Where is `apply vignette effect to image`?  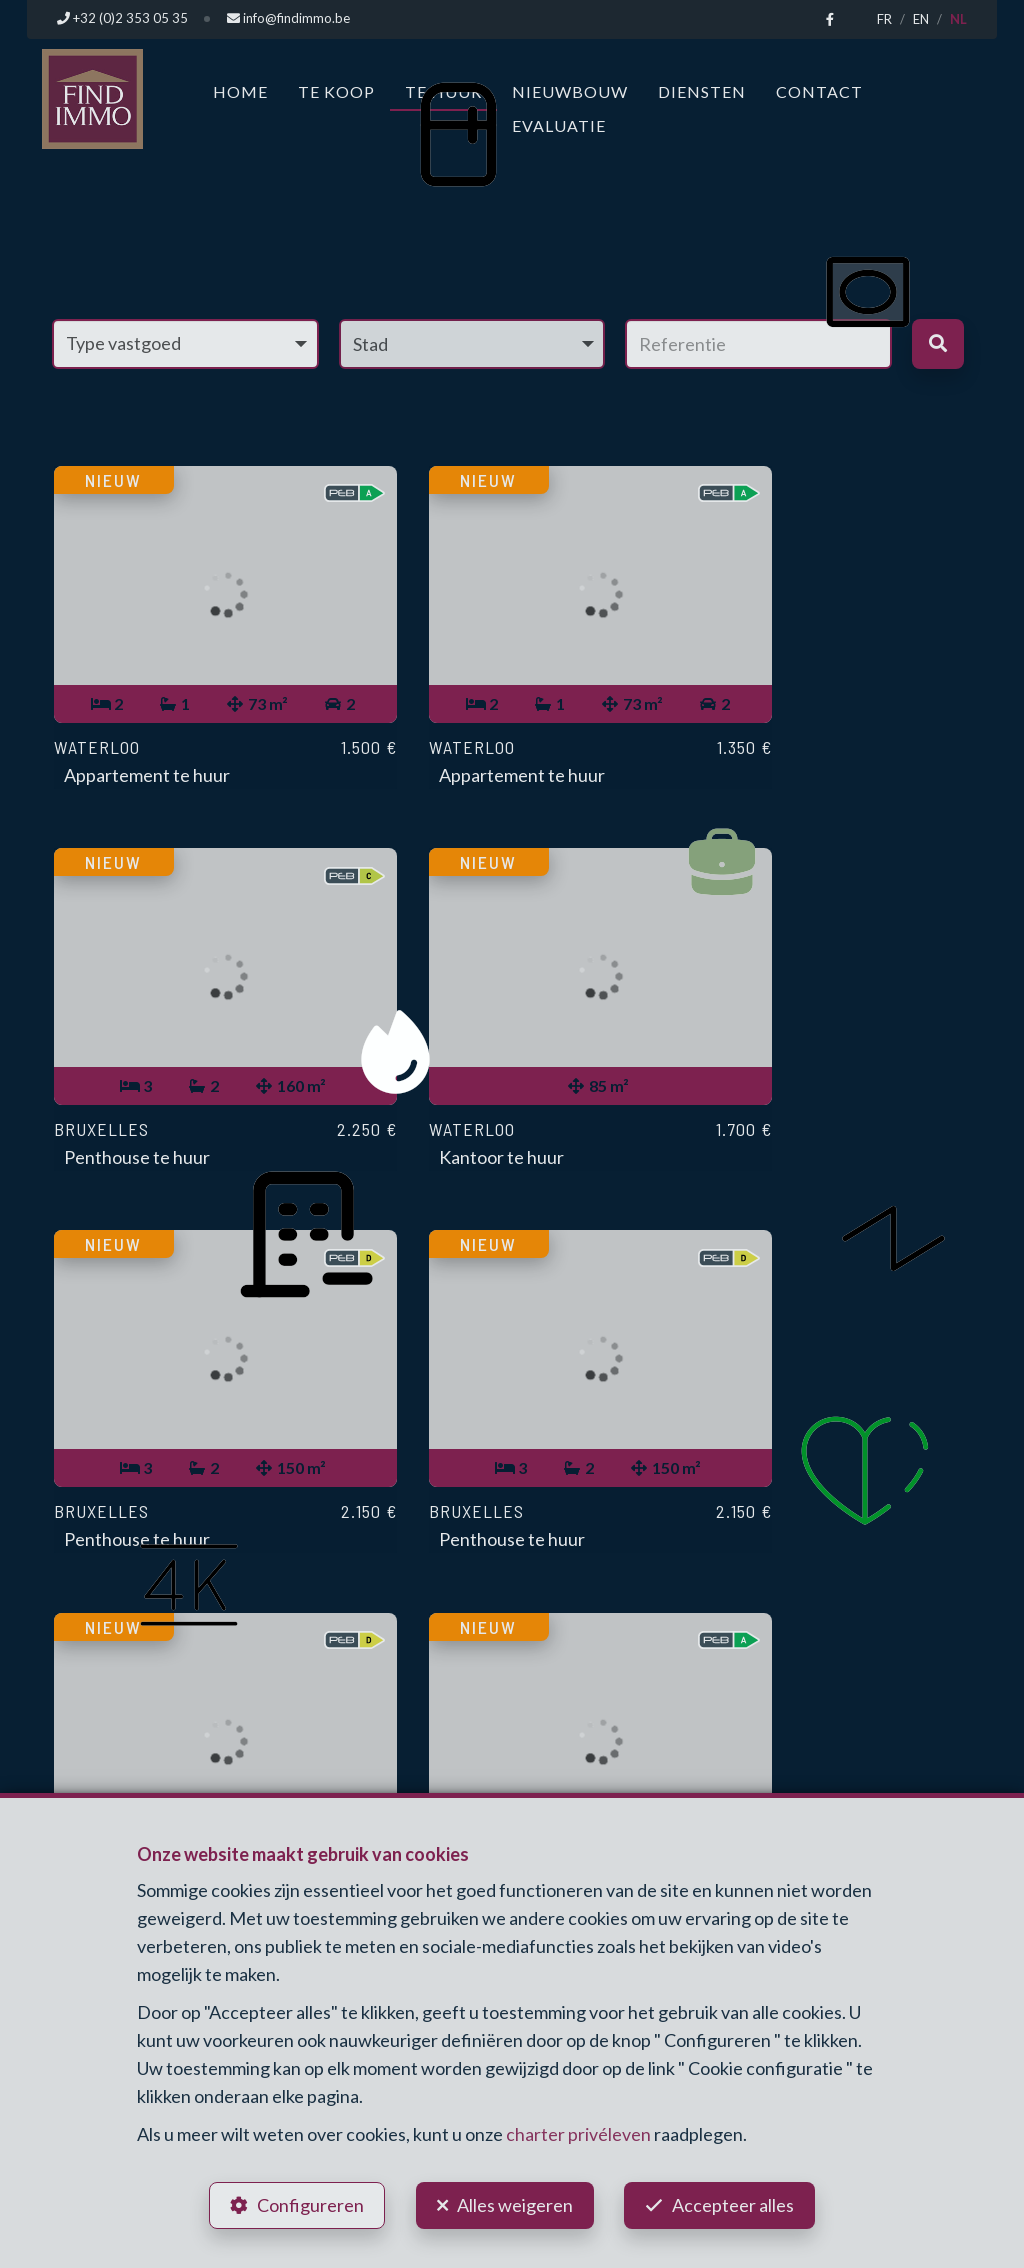 apply vignette effect to image is located at coordinates (868, 292).